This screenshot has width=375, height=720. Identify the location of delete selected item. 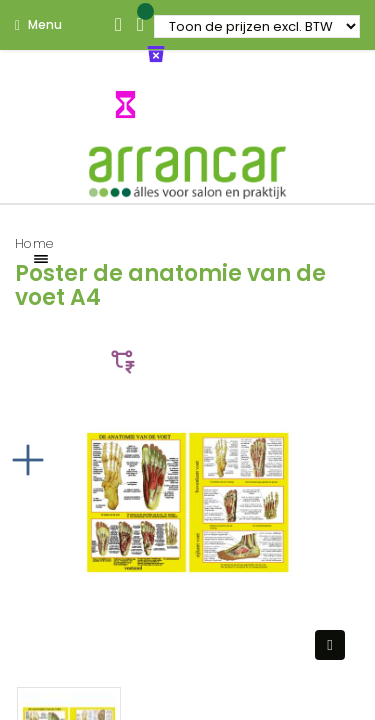
(156, 54).